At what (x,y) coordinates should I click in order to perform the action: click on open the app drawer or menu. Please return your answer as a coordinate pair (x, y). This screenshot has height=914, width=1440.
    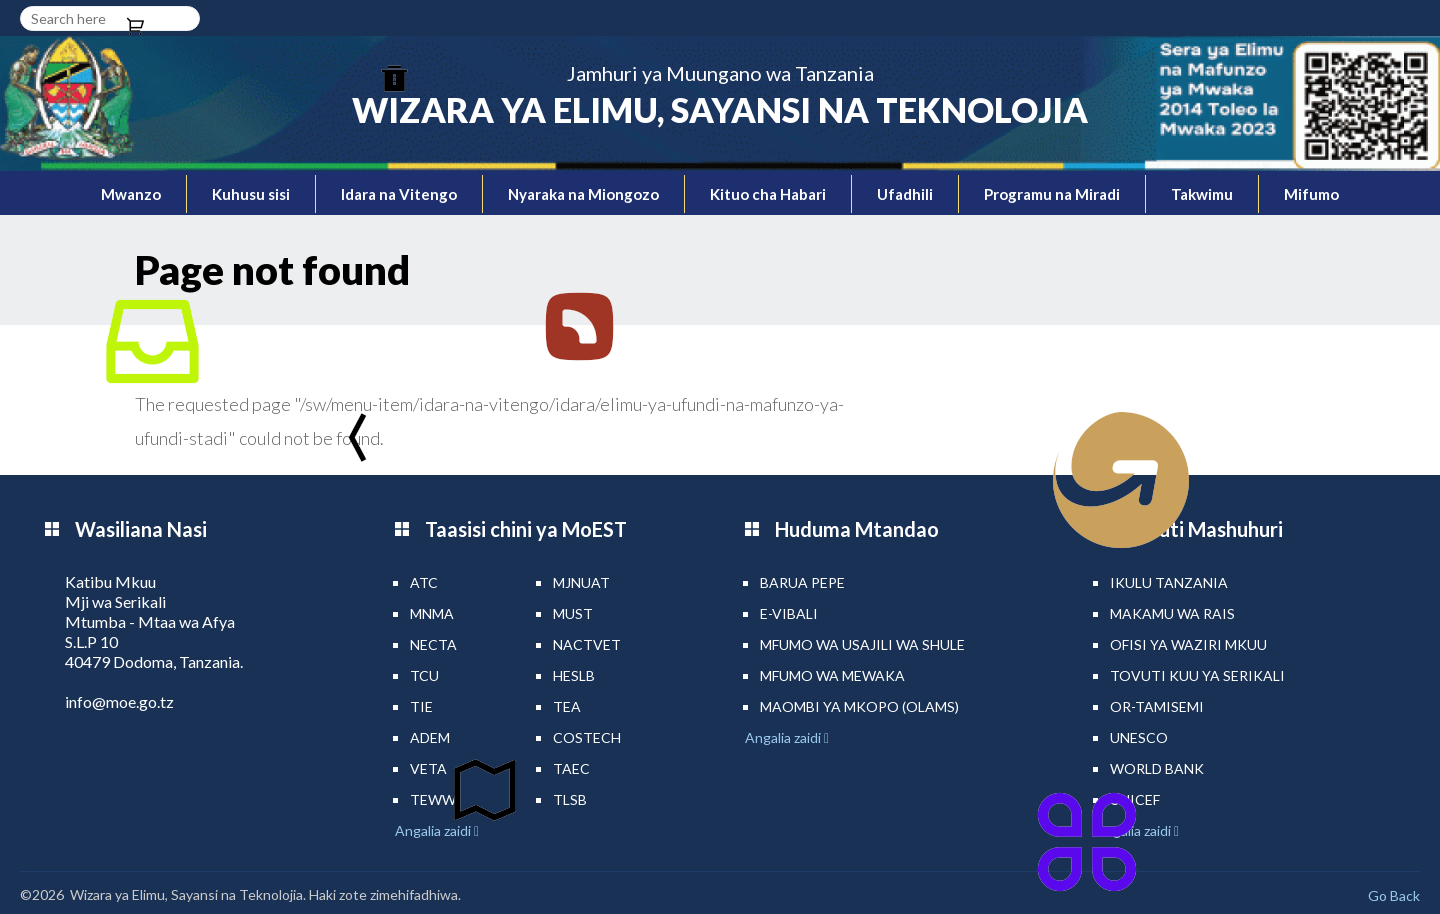
    Looking at the image, I should click on (1087, 842).